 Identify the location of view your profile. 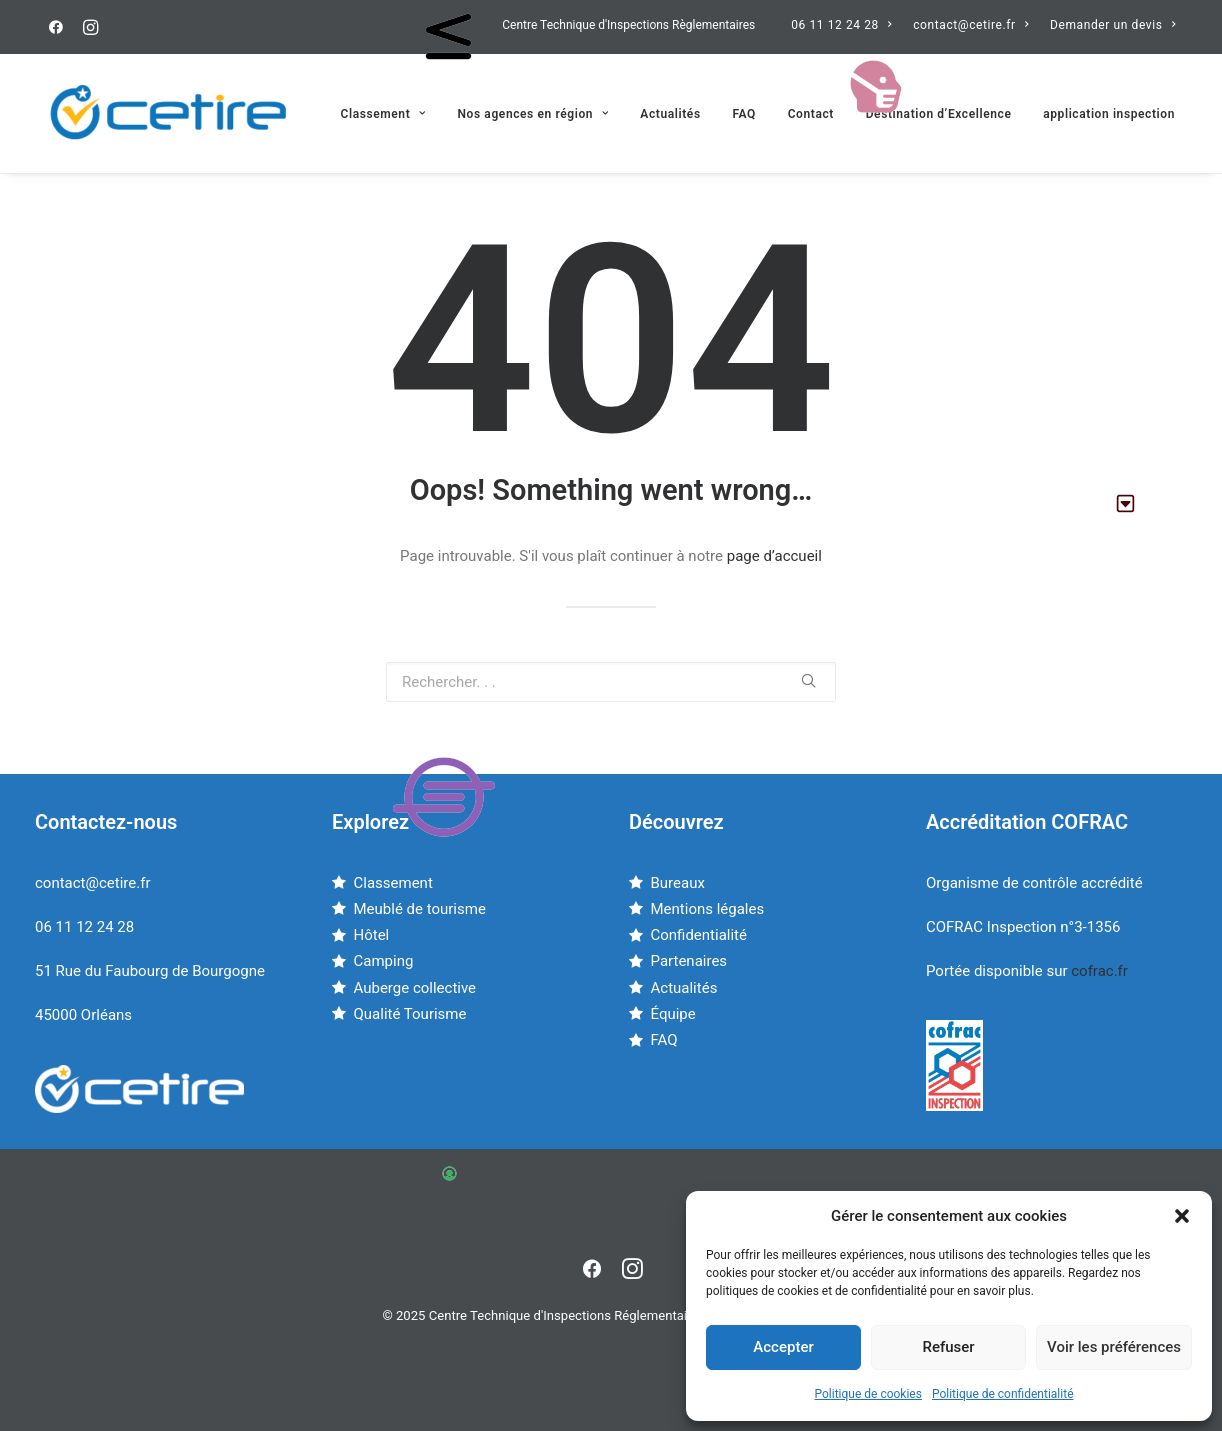
(449, 1173).